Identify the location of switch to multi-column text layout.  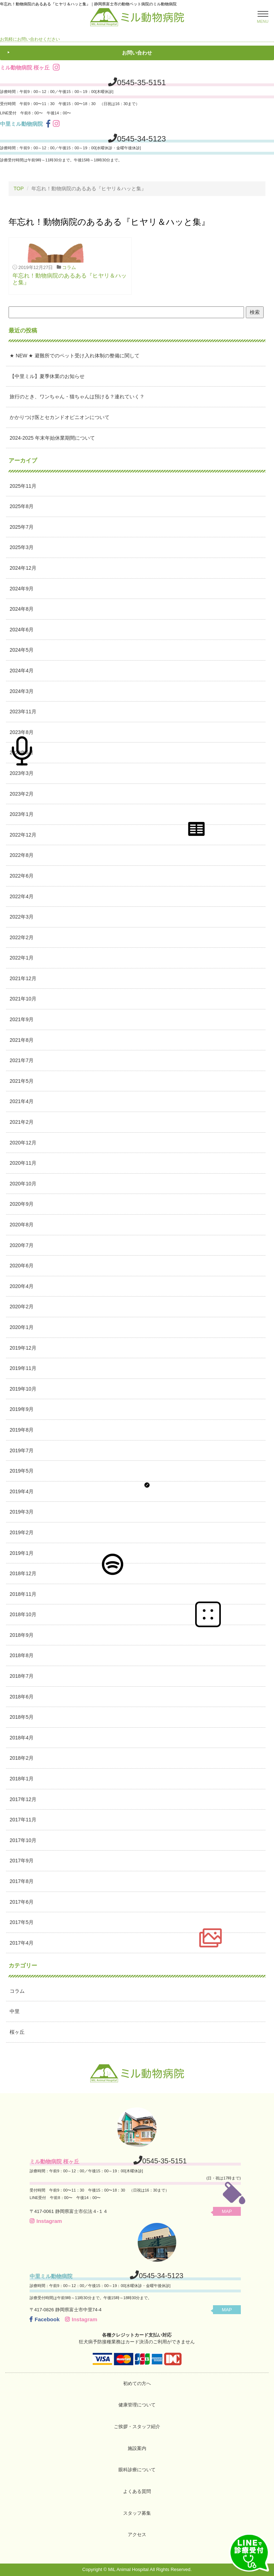
(196, 829).